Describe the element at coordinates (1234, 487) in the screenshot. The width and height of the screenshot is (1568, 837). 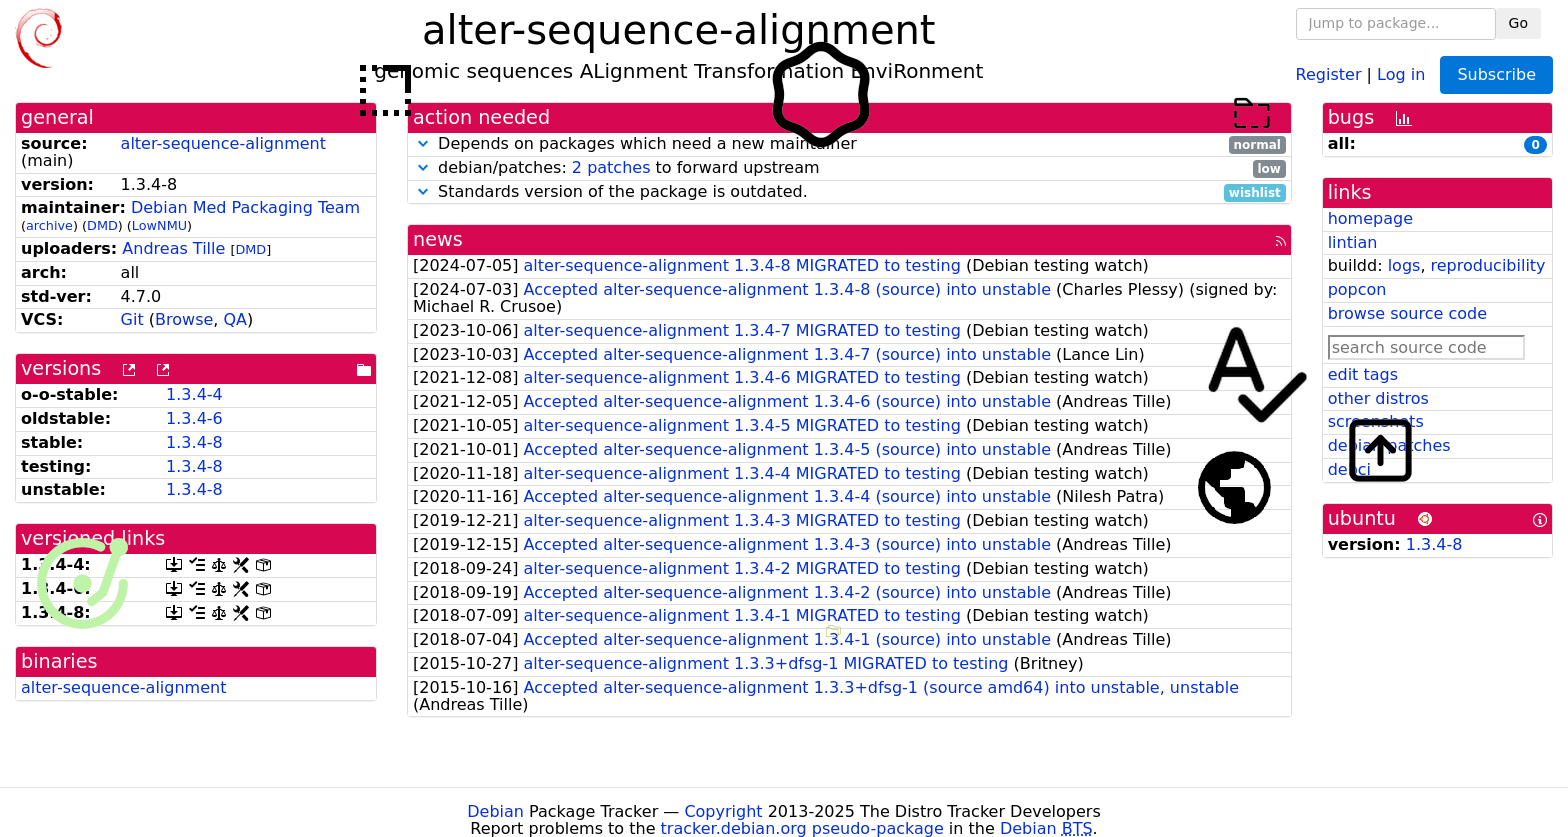
I see `switch to public visibility` at that location.